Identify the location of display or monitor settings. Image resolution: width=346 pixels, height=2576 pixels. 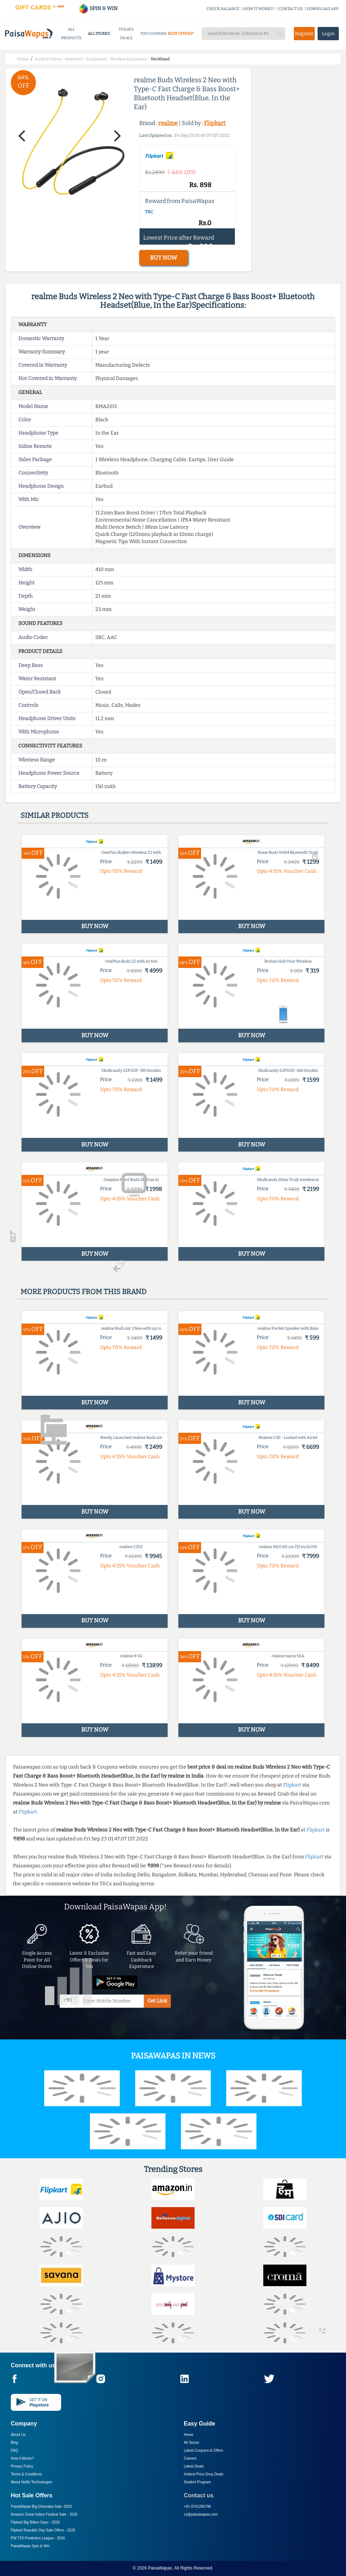
(134, 1184).